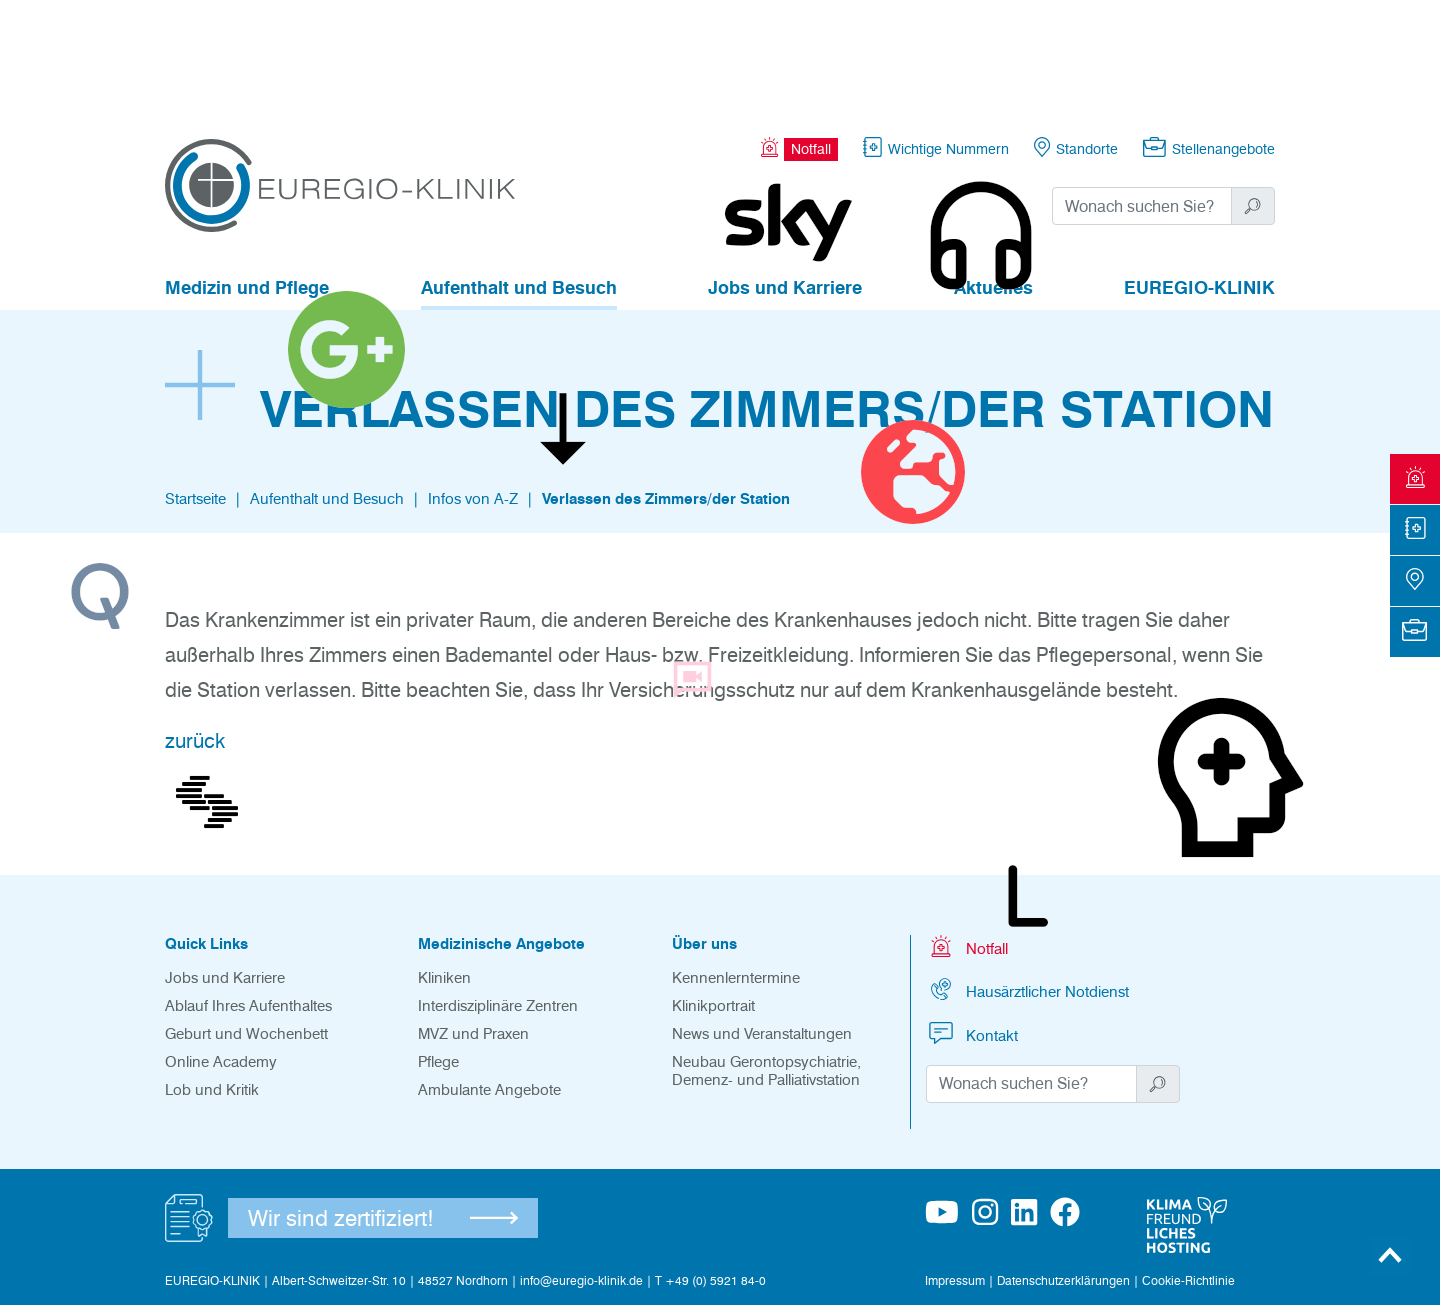 The width and height of the screenshot is (1440, 1305). I want to click on listen to audio or music, so click(981, 239).